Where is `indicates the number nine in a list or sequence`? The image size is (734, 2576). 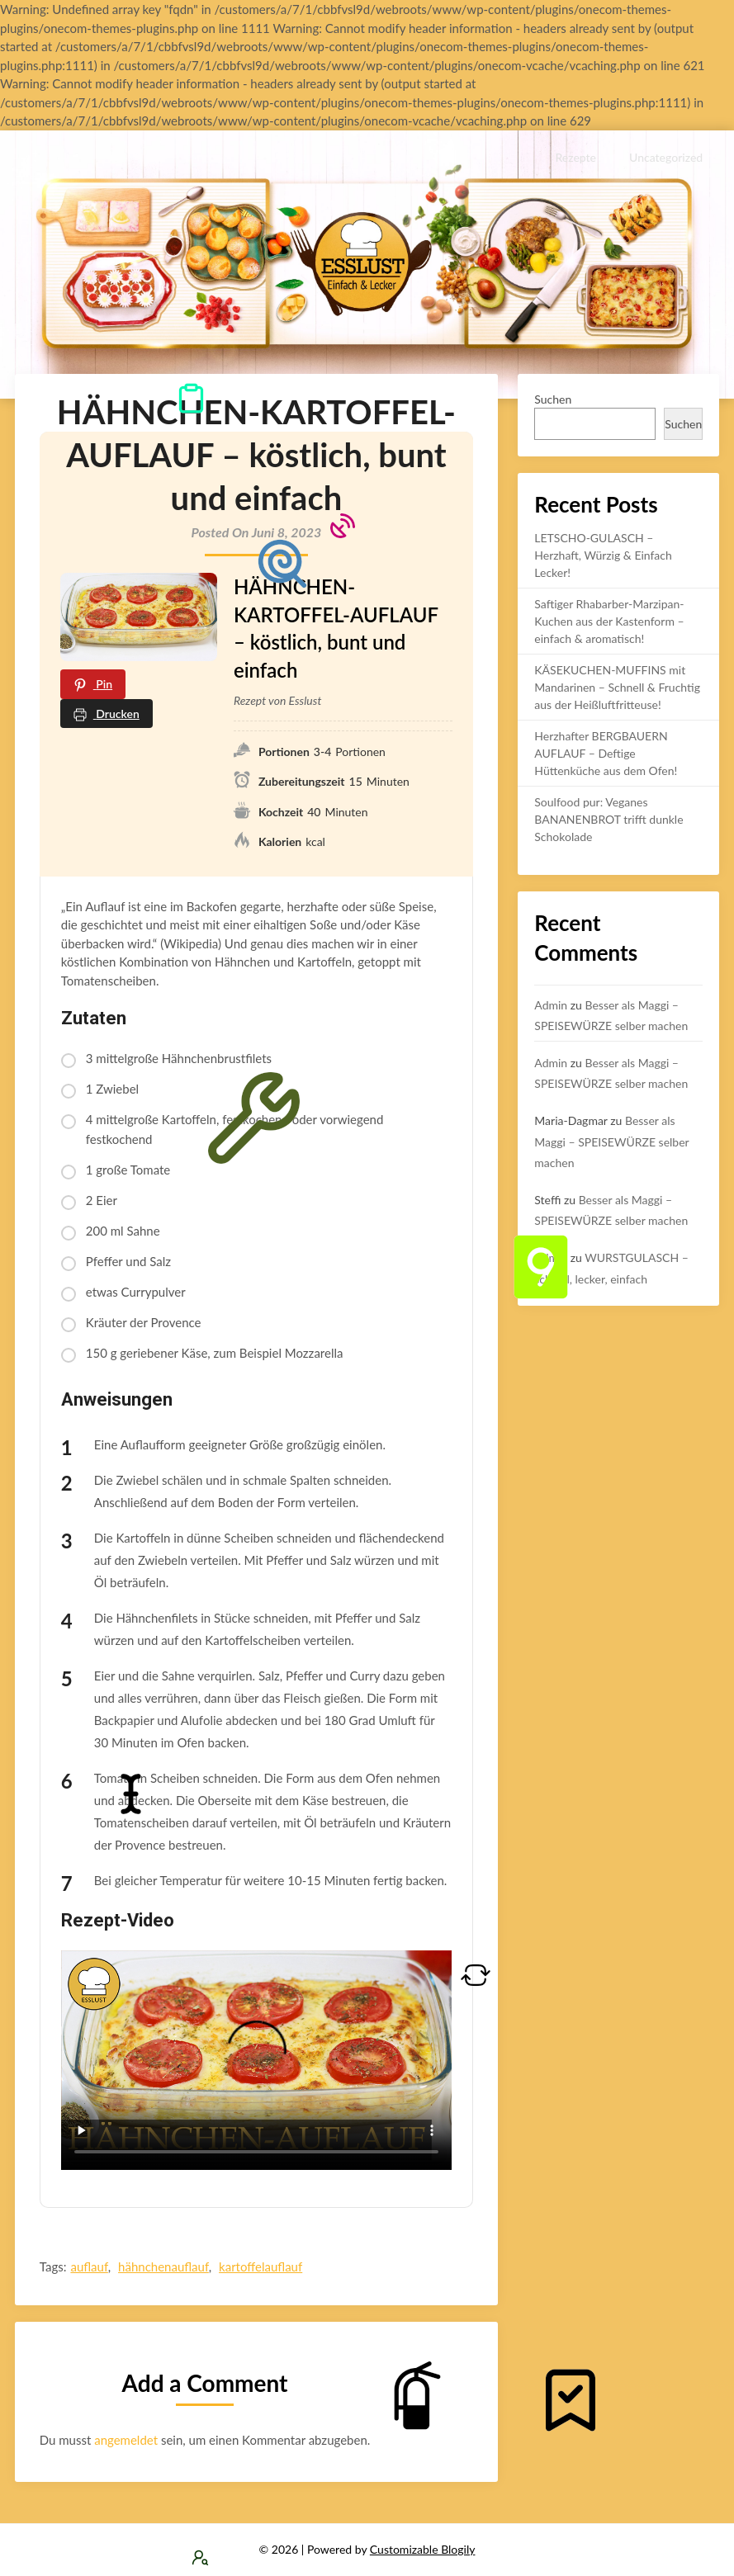
indicates the number nine in a list or sequence is located at coordinates (541, 1267).